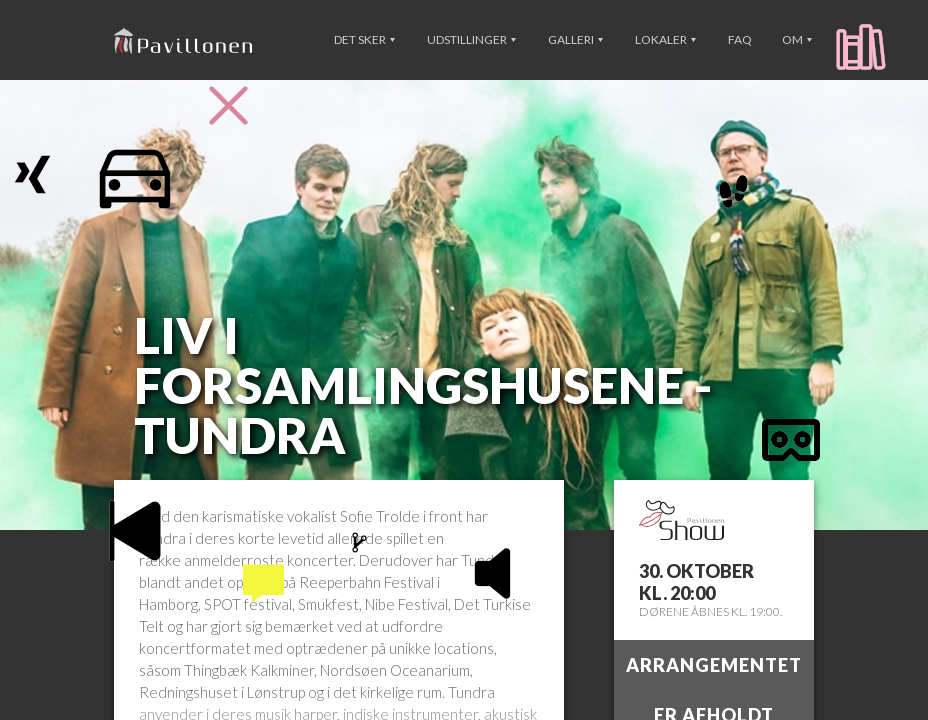  I want to click on mute audio or sound, so click(492, 573).